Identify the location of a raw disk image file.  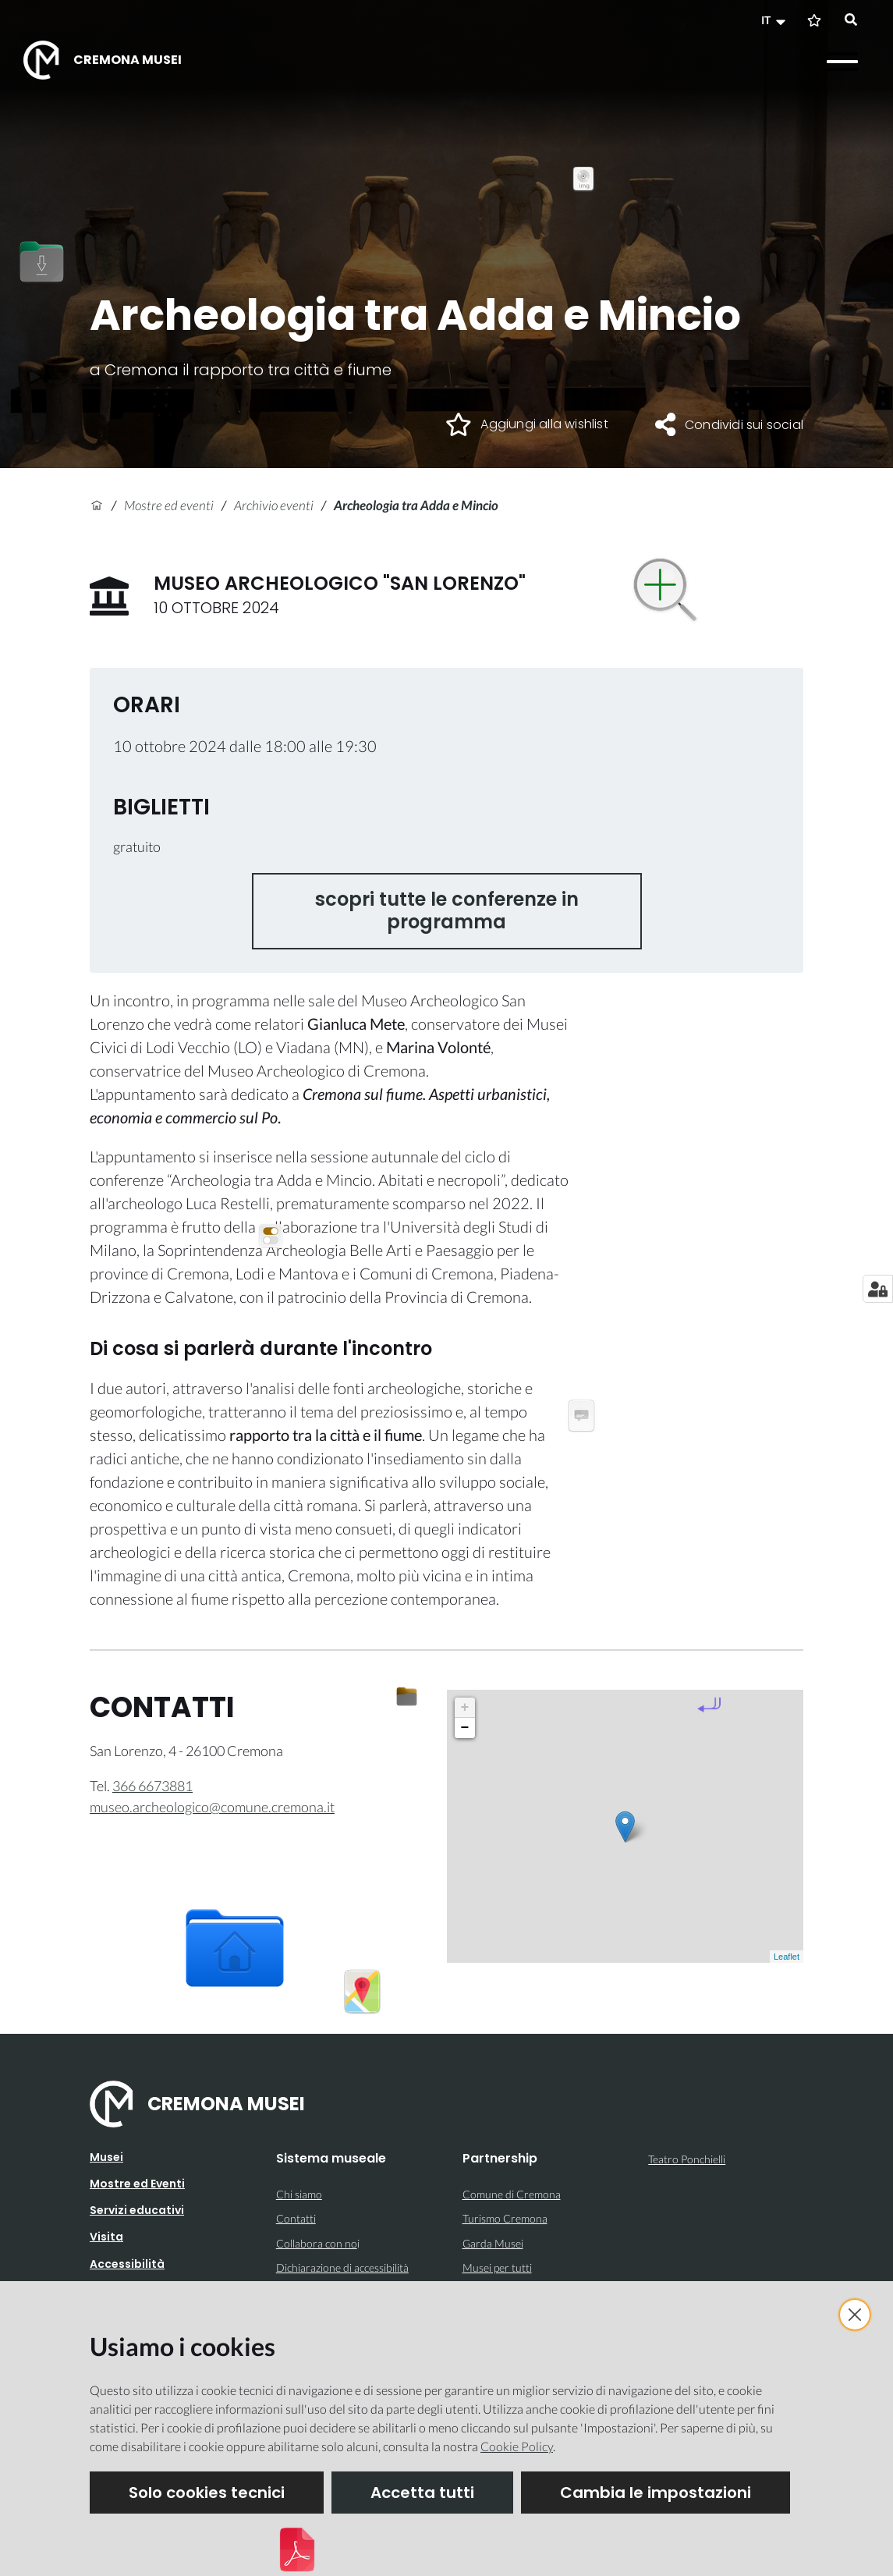
(583, 179).